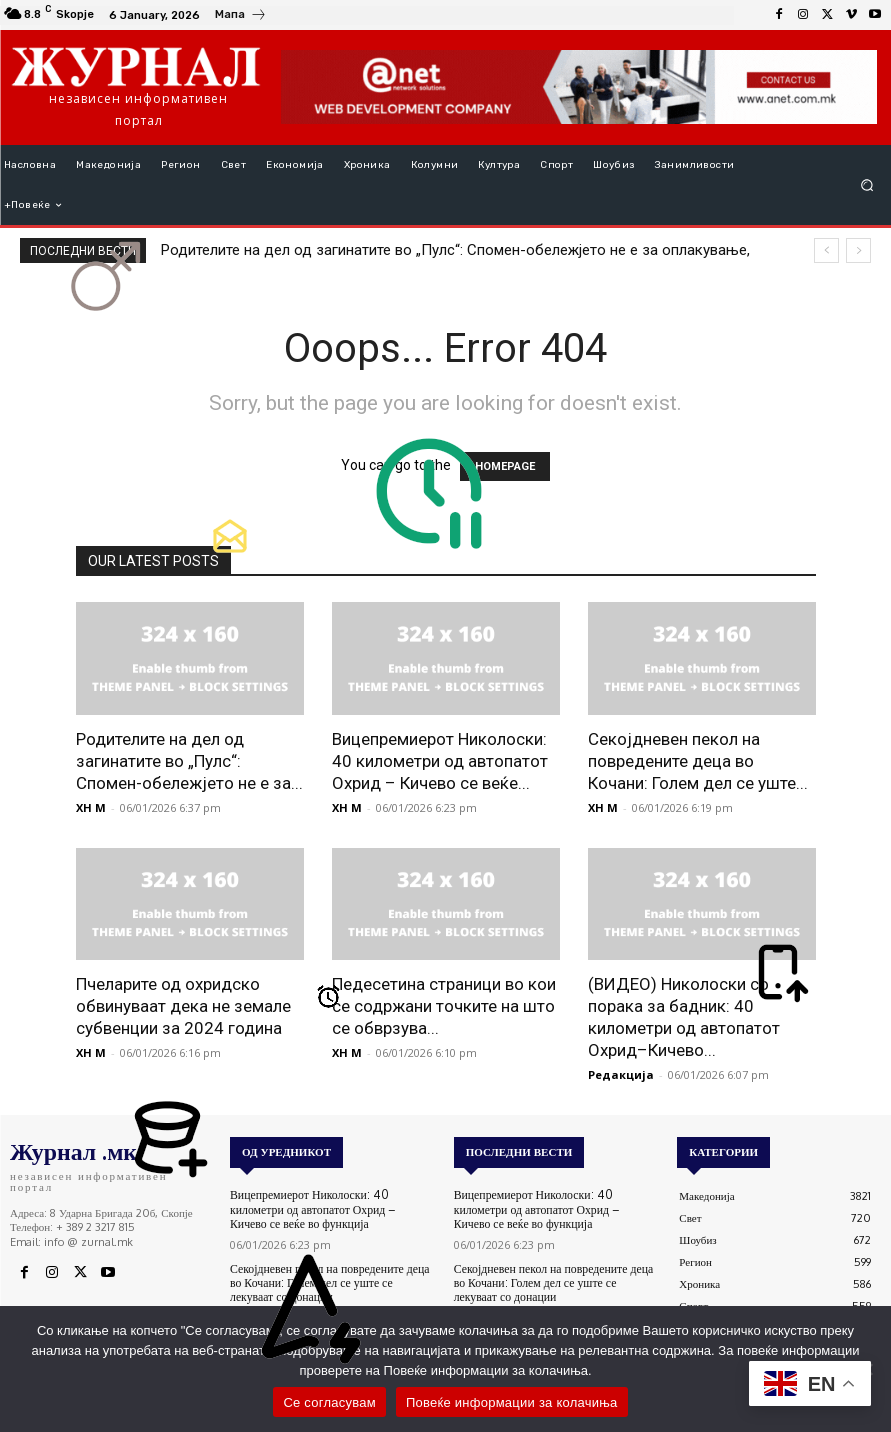  Describe the element at coordinates (778, 972) in the screenshot. I see `upload from mobile device` at that location.